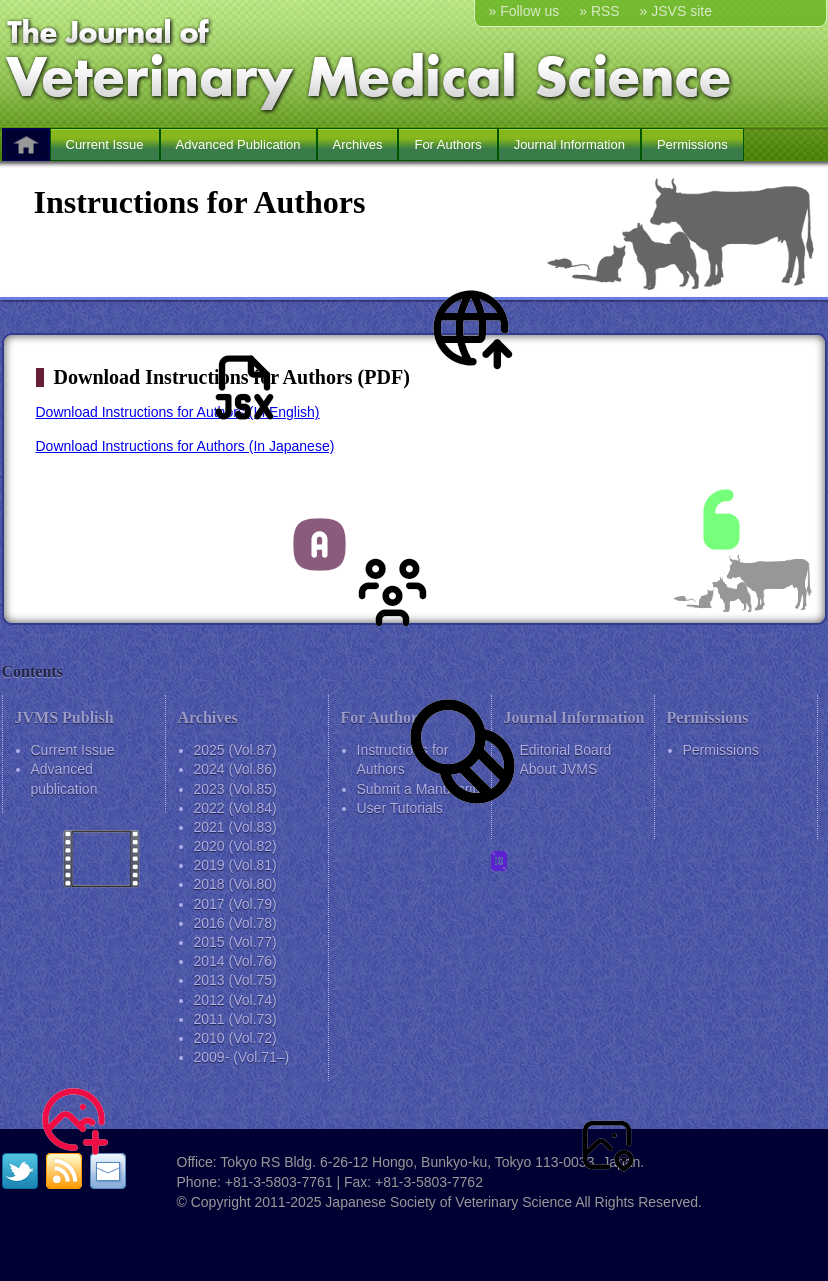 This screenshot has height=1281, width=828. Describe the element at coordinates (721, 519) in the screenshot. I see `insert a left single quotation mark` at that location.